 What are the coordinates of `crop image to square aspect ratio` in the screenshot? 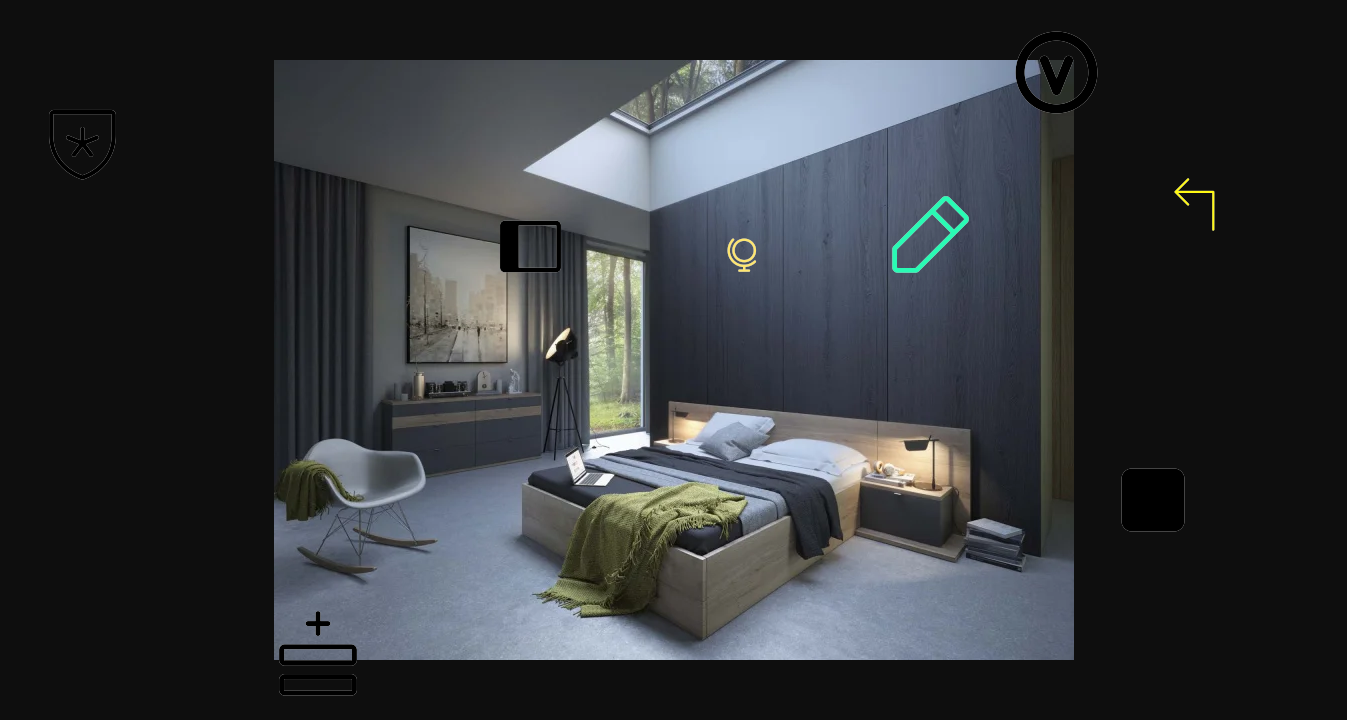 It's located at (1153, 500).